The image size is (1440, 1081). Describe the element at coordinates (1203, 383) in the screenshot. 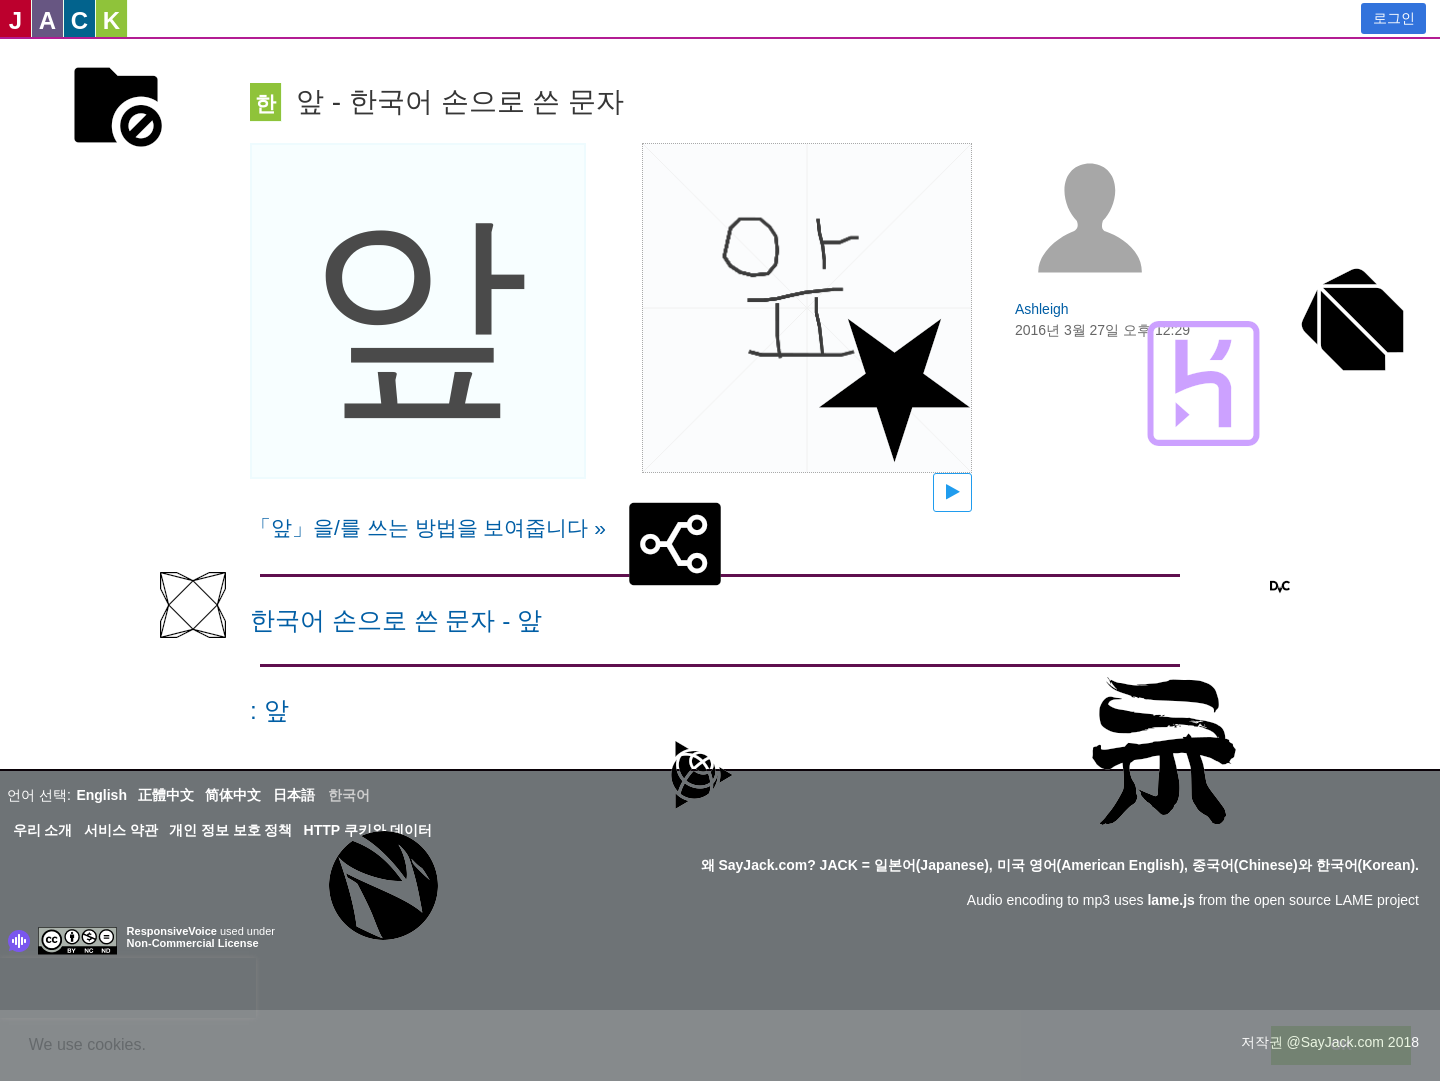

I see `link to Heroku cloud platform` at that location.